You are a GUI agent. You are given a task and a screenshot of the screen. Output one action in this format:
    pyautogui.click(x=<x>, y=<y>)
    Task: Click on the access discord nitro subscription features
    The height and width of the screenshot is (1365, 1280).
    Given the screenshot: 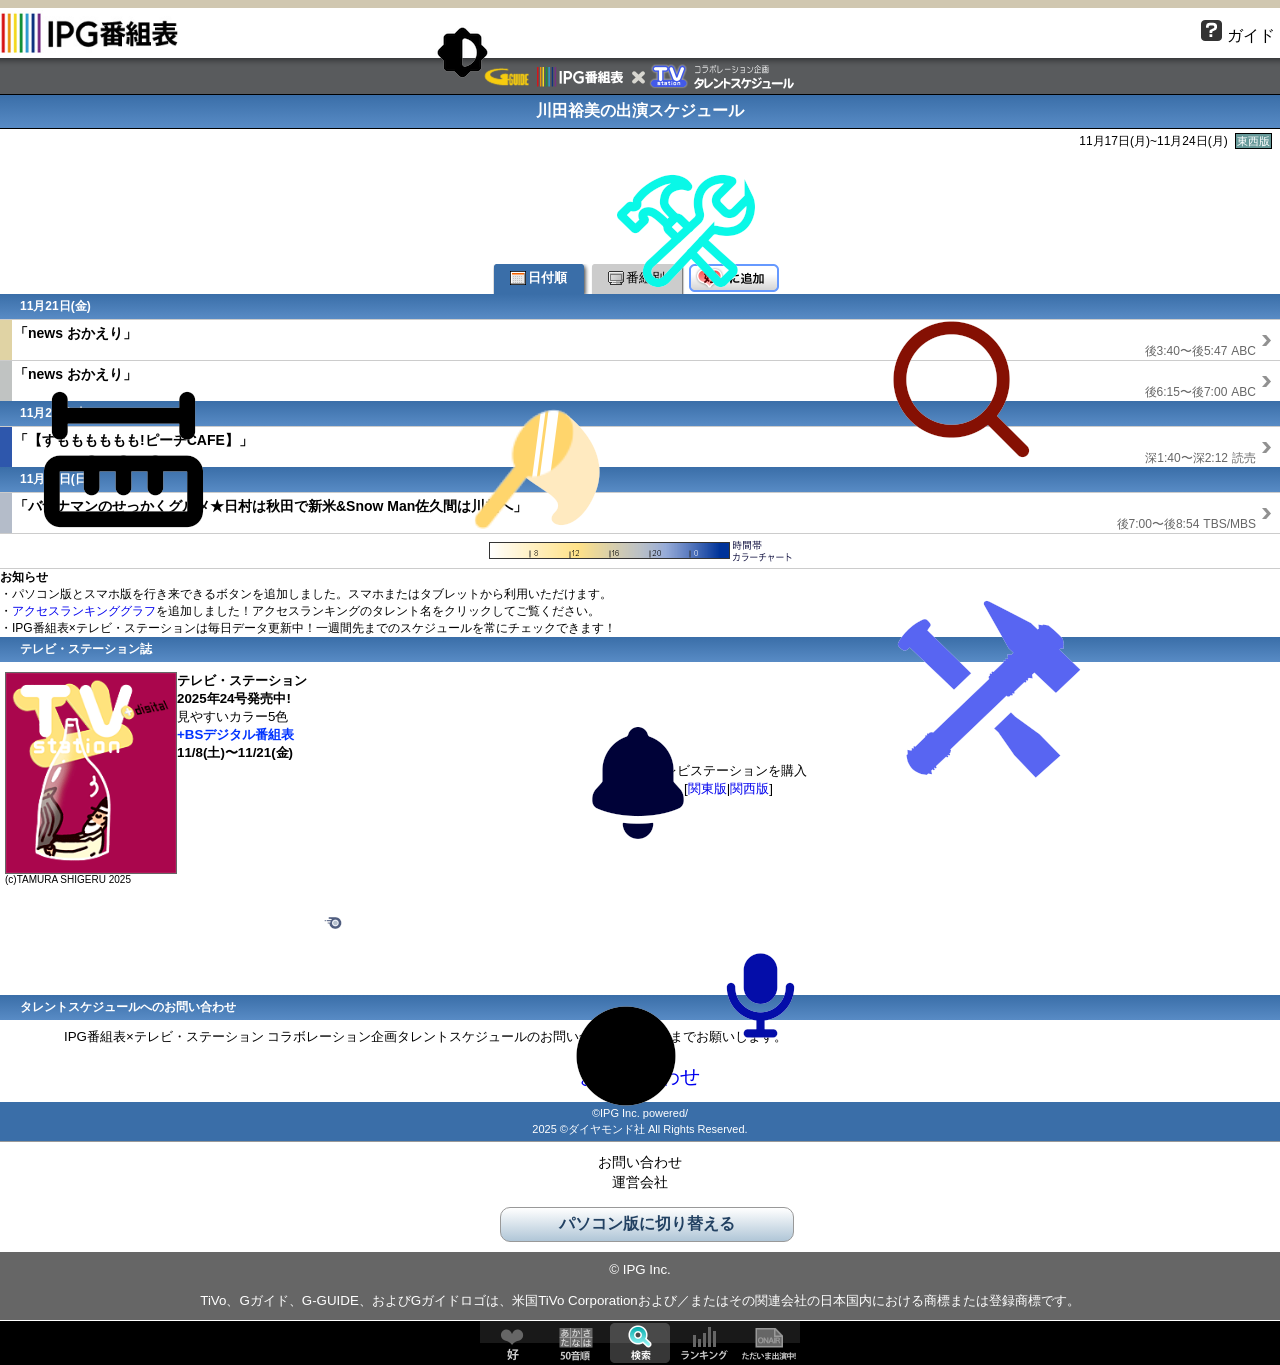 What is the action you would take?
    pyautogui.click(x=333, y=923)
    